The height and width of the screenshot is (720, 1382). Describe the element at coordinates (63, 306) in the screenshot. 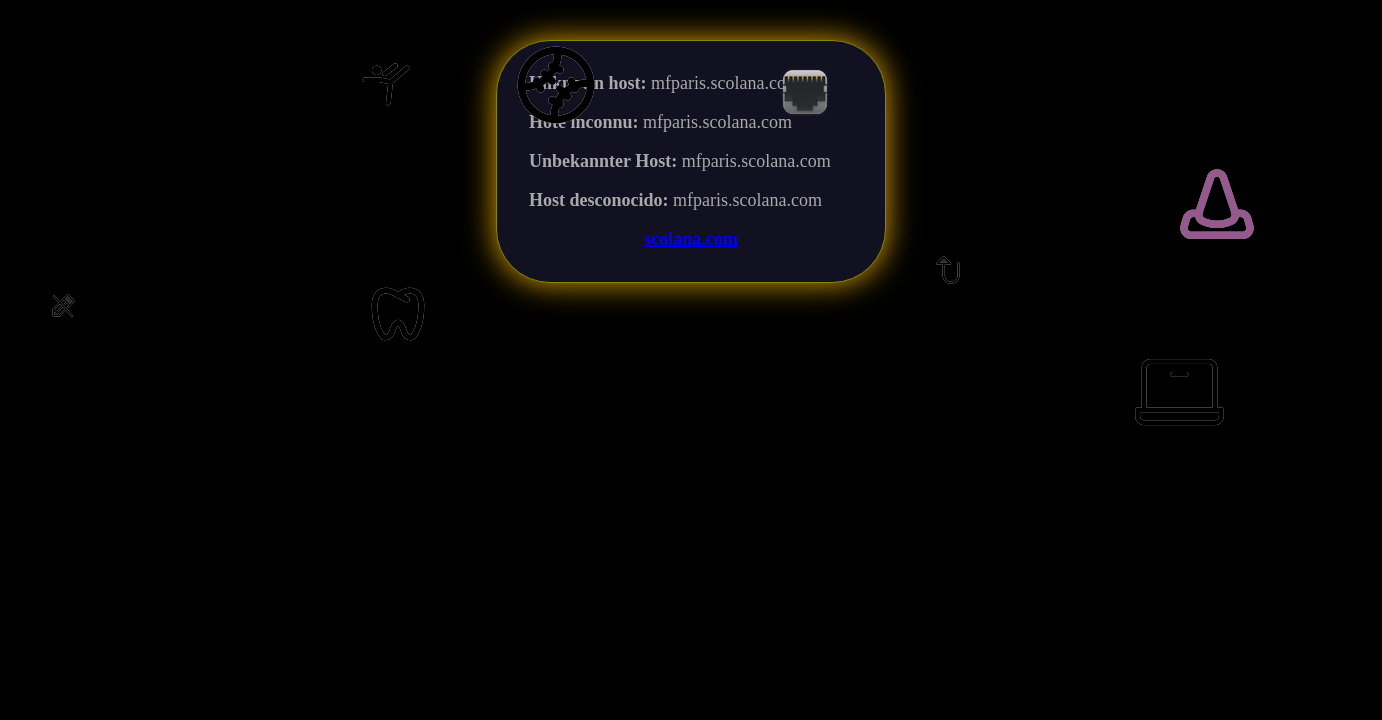

I see `editing is disabled or unavailable` at that location.